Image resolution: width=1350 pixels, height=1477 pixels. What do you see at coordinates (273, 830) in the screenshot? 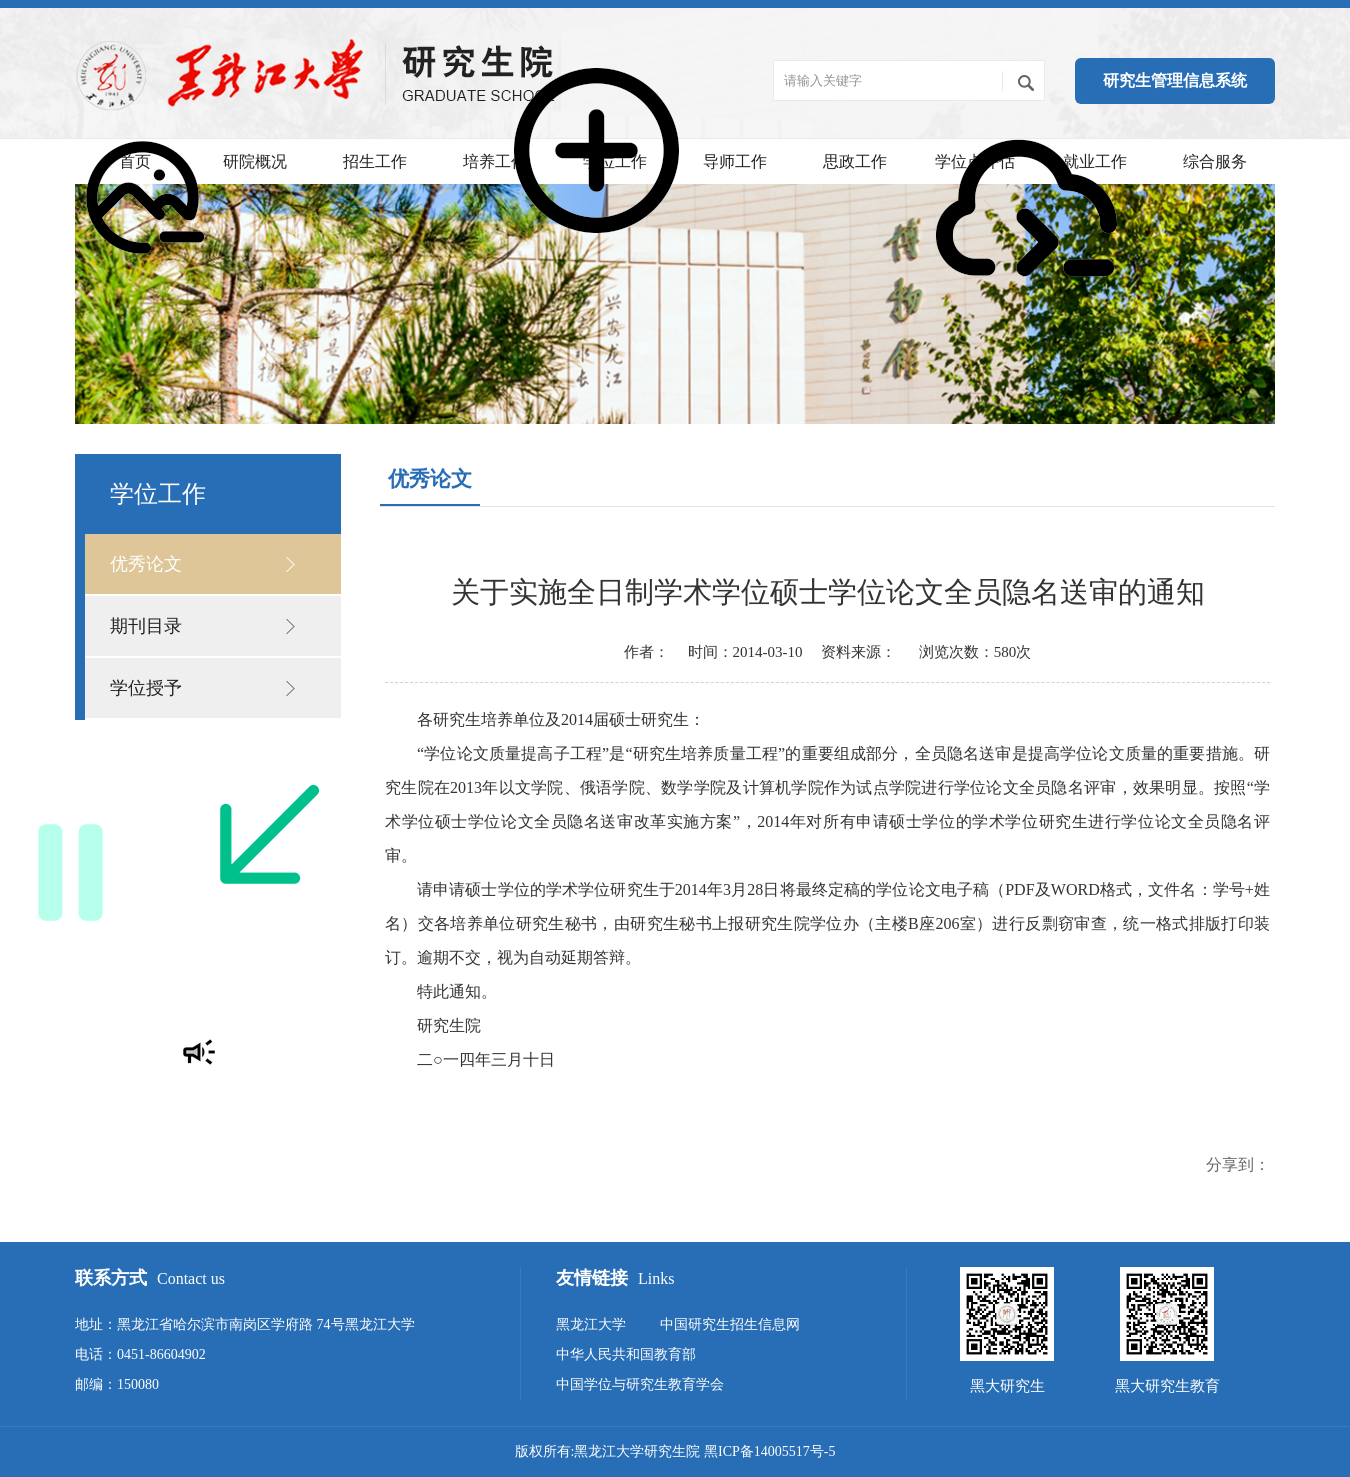
I see `navigate to previous or lower-left content` at bounding box center [273, 830].